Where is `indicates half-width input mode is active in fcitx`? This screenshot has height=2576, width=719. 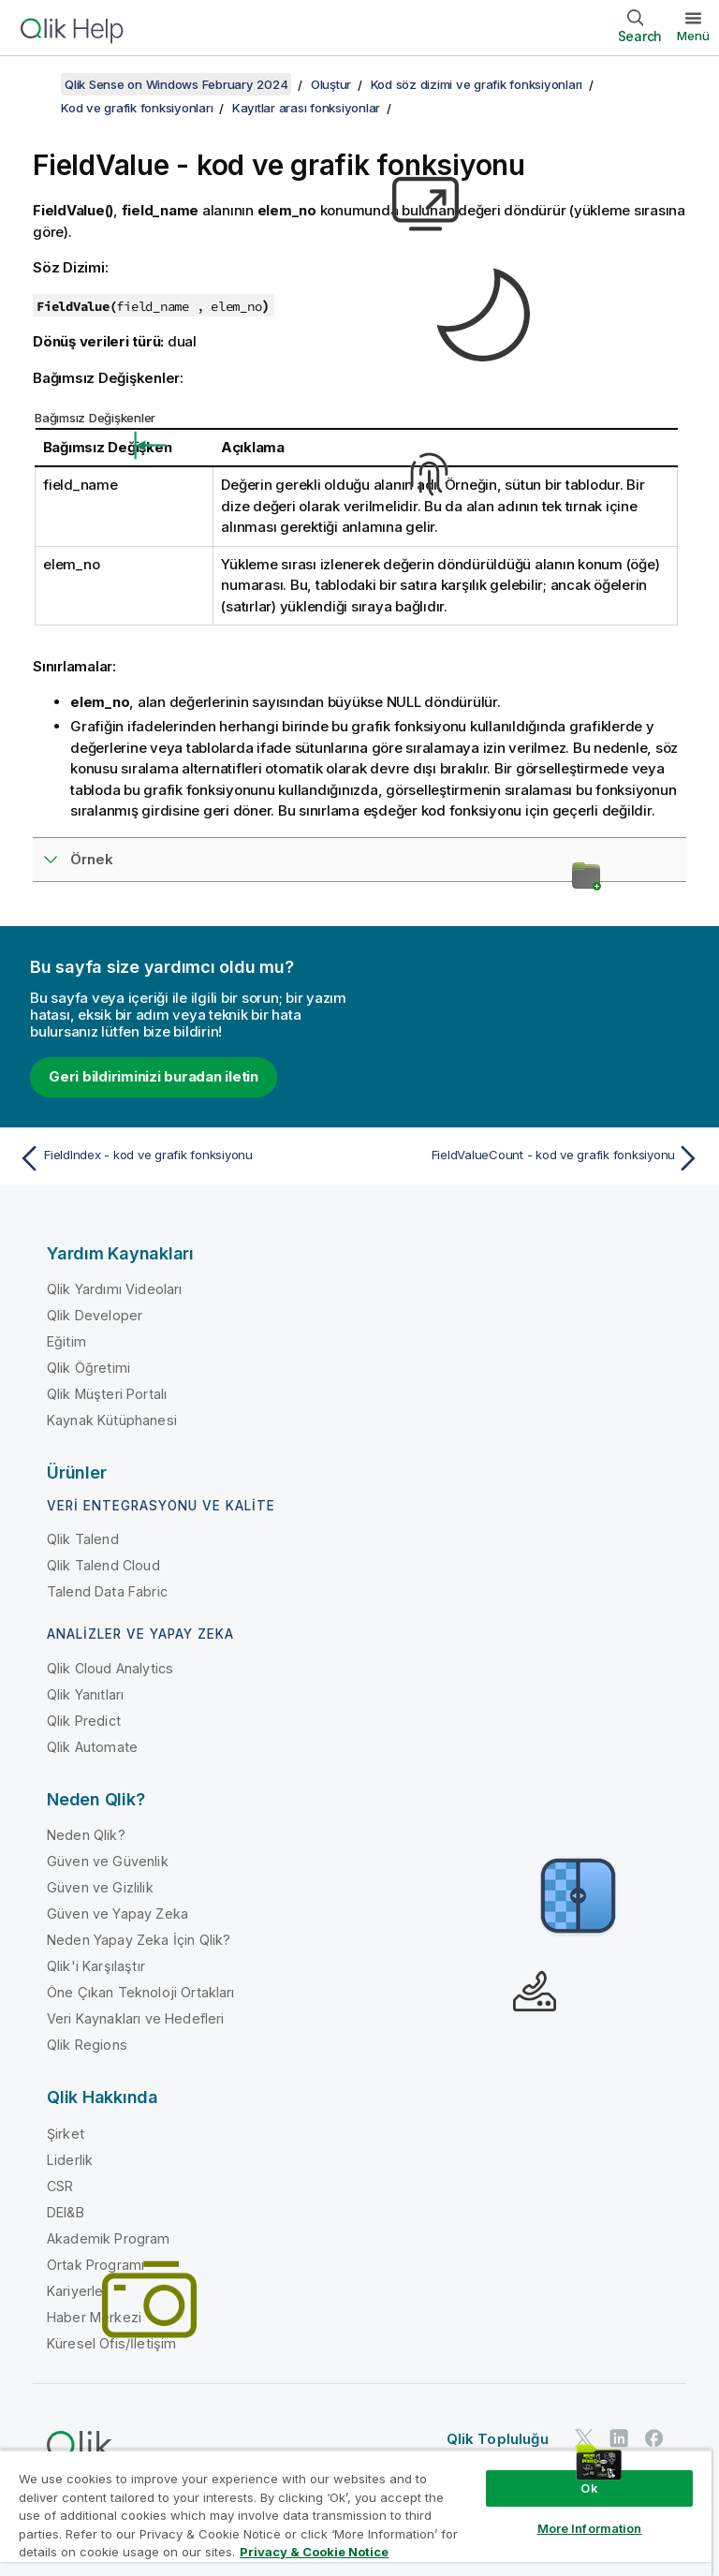
indicates half-width input mode is active in fcitx is located at coordinates (482, 314).